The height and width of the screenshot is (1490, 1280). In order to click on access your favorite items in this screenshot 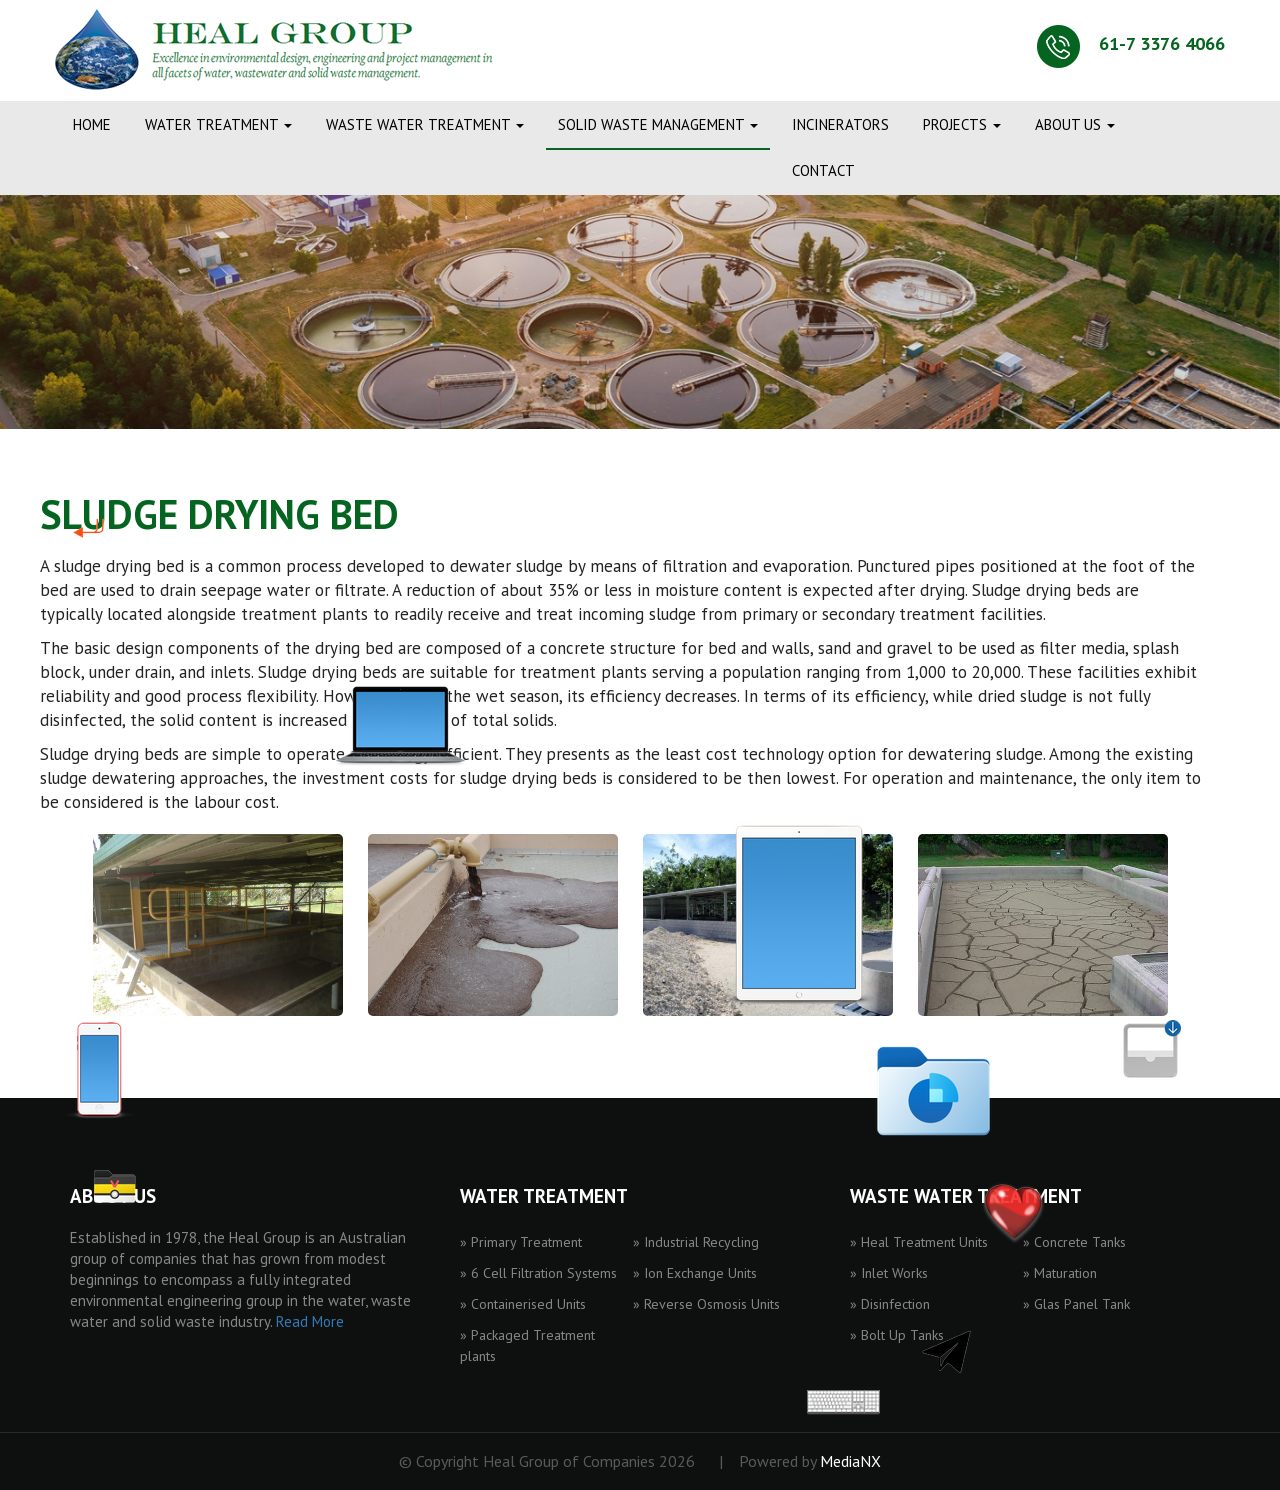, I will do `click(1016, 1213)`.